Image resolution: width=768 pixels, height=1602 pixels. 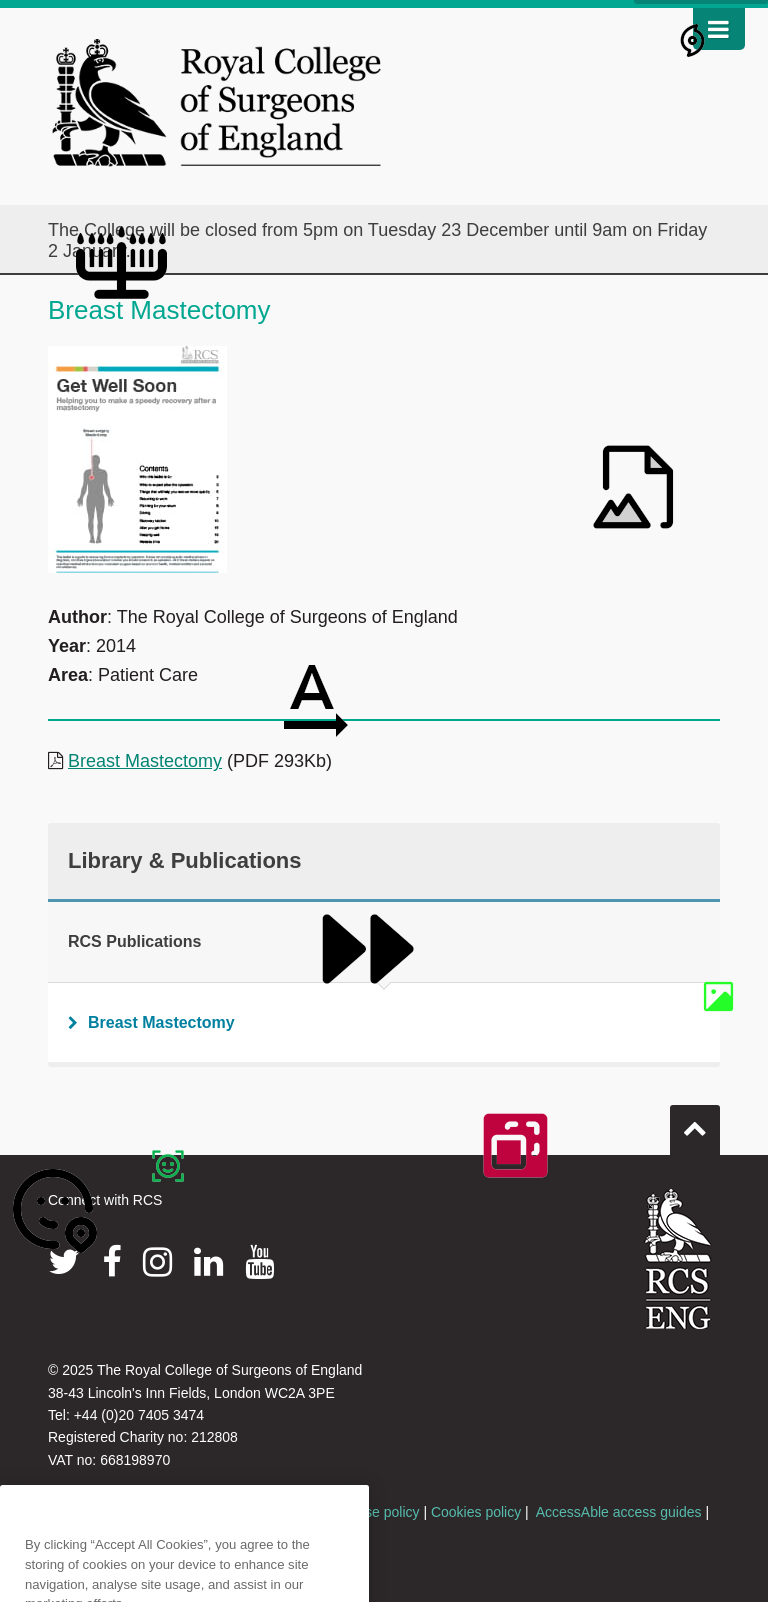 I want to click on view image file, so click(x=638, y=487).